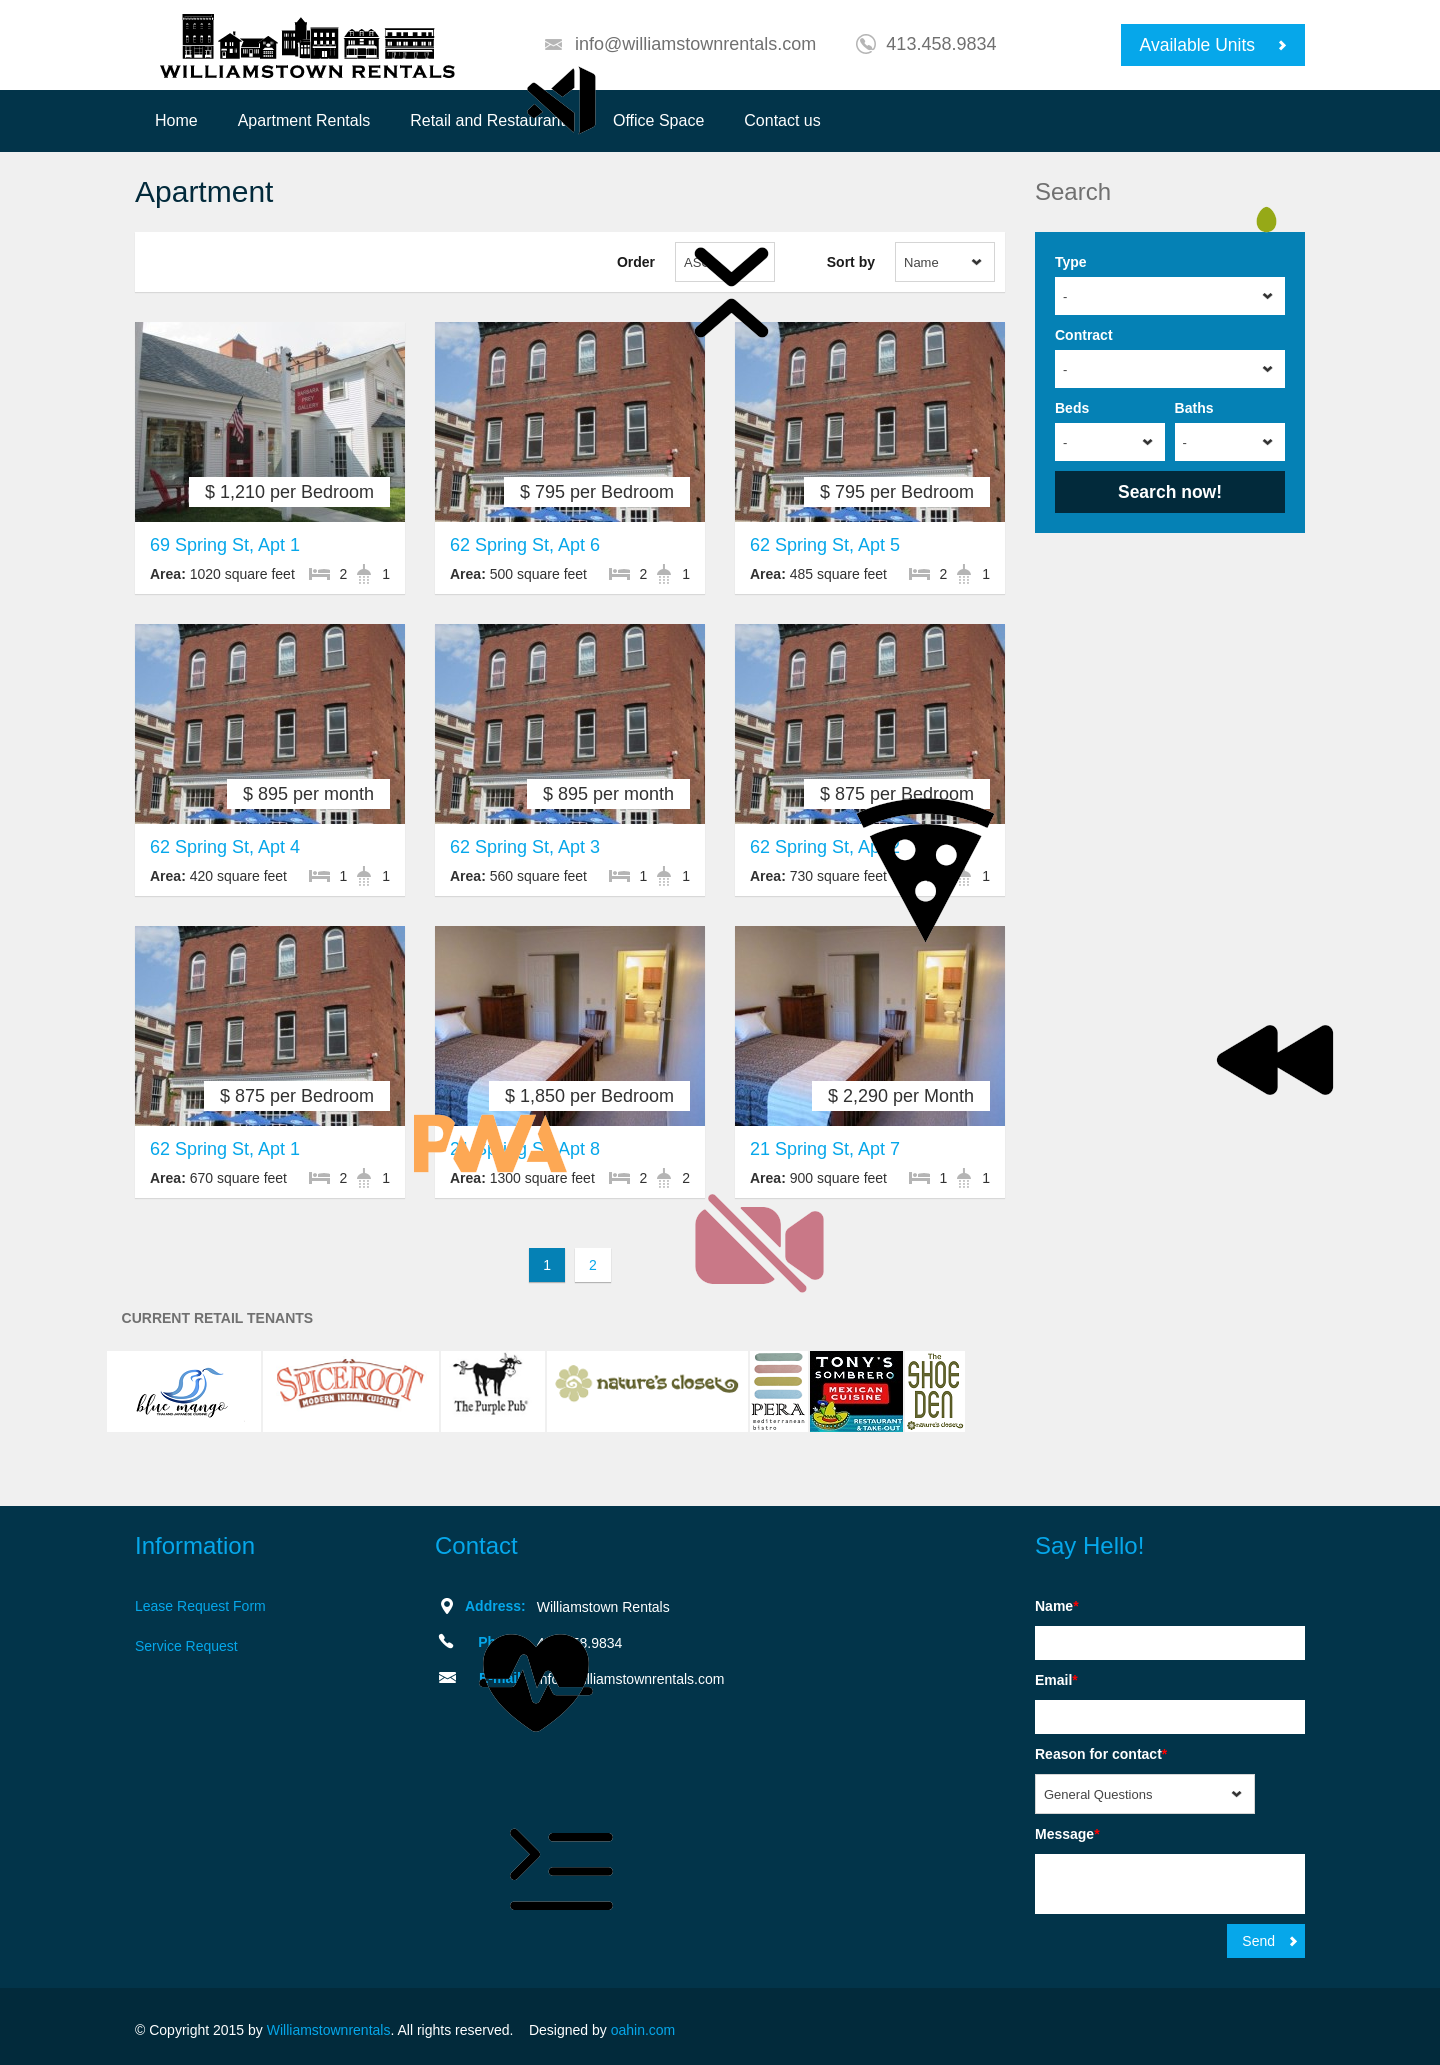  I want to click on view fitness or health tracking data, so click(536, 1683).